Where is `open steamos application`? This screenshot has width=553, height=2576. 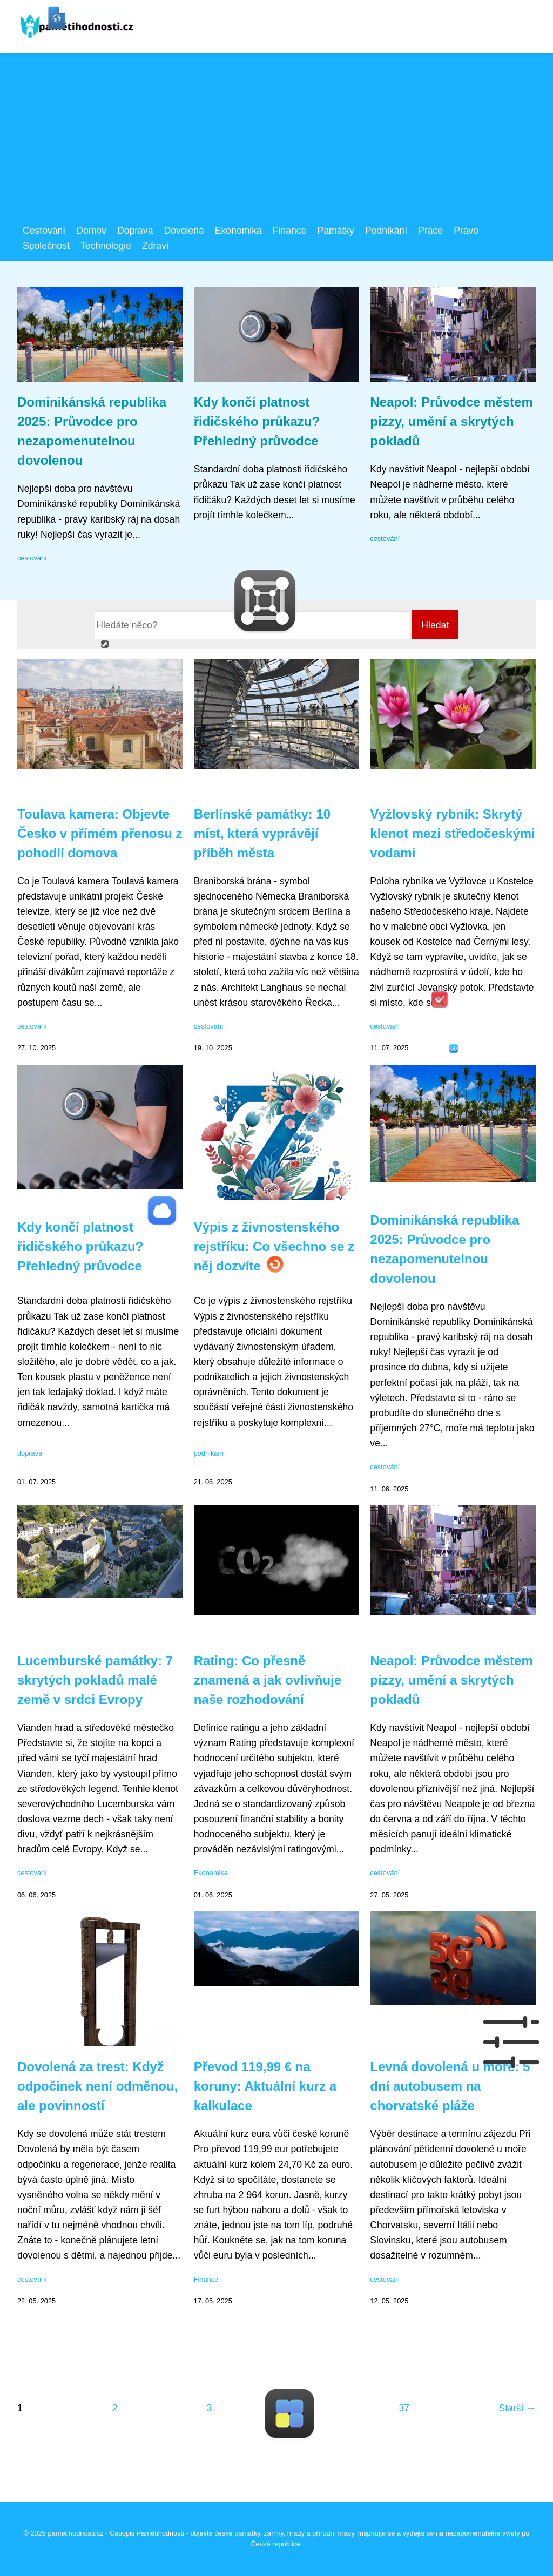
open steamos application is located at coordinates (105, 644).